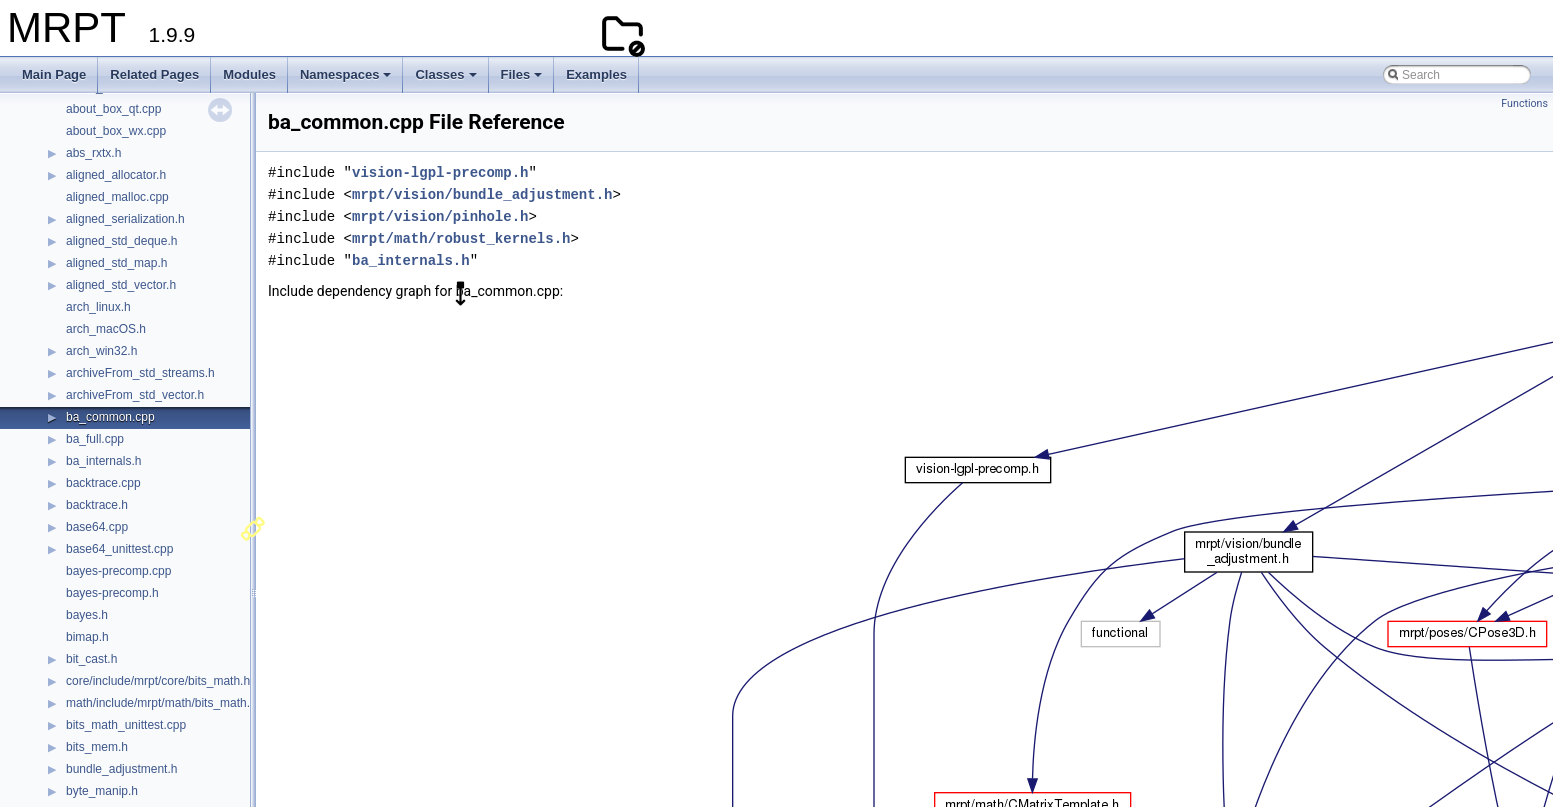  I want to click on cancel folder upload or creation, so click(622, 34).